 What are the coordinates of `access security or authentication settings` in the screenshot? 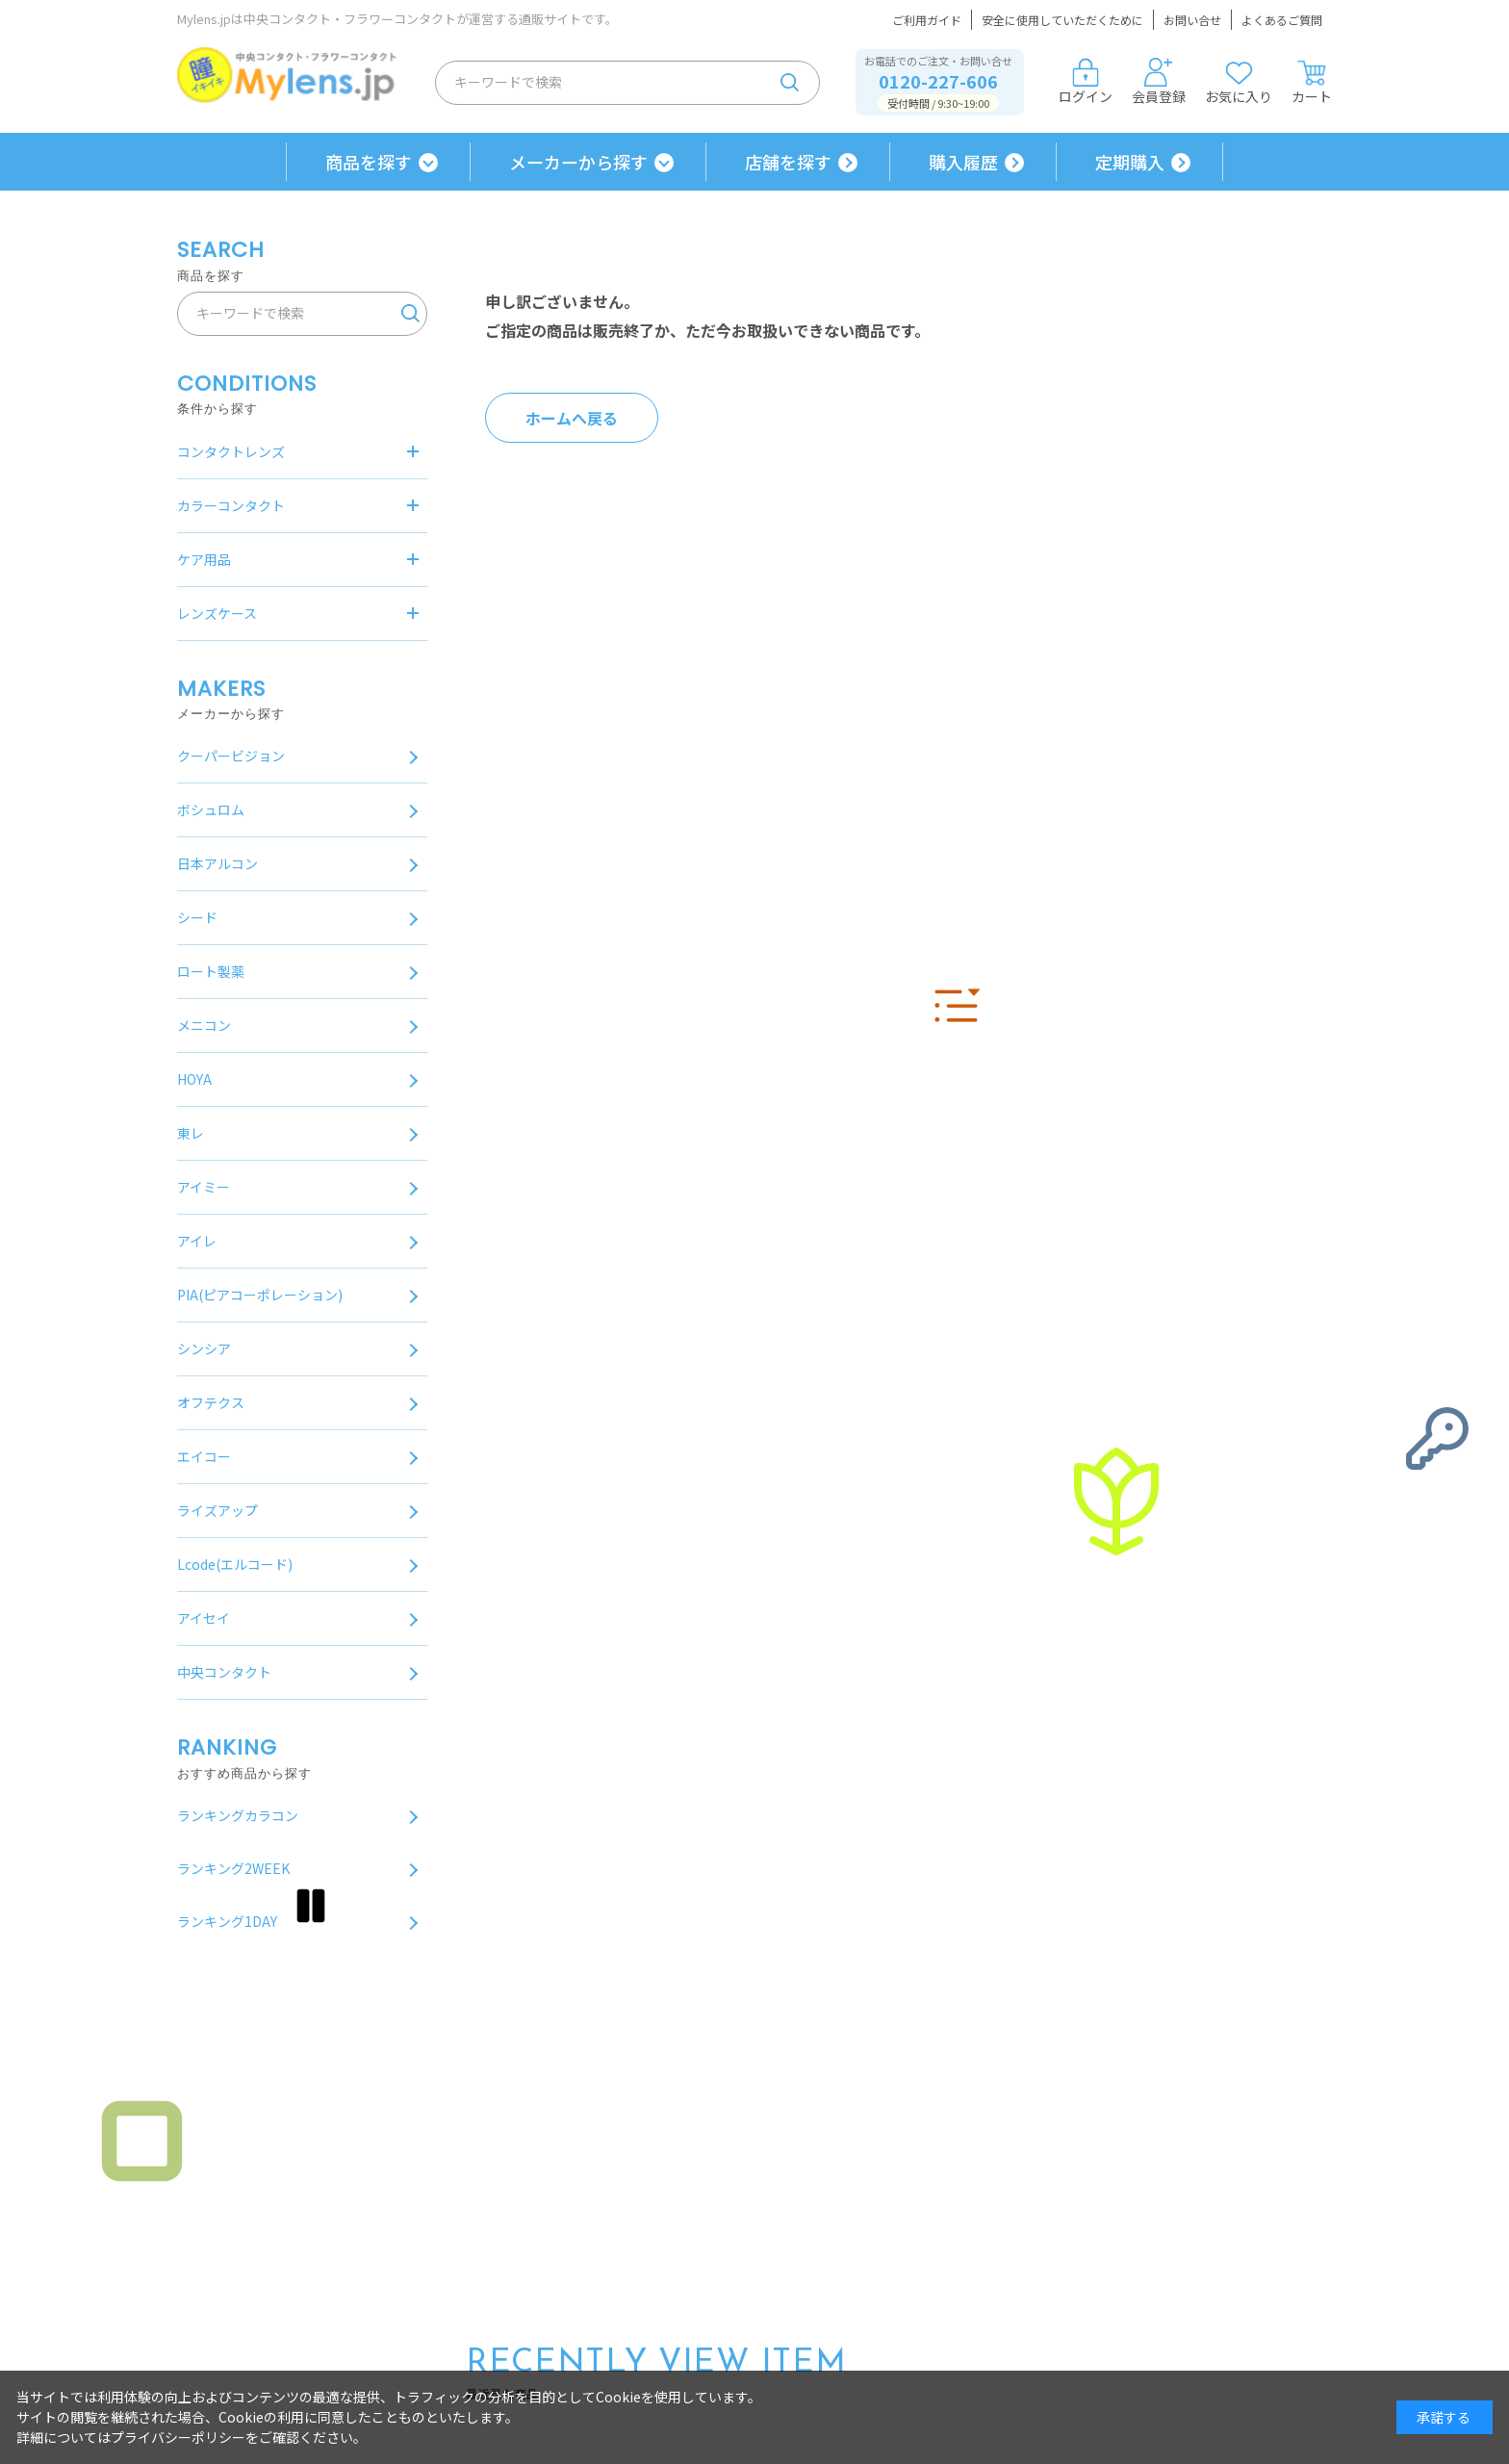 It's located at (1437, 1438).